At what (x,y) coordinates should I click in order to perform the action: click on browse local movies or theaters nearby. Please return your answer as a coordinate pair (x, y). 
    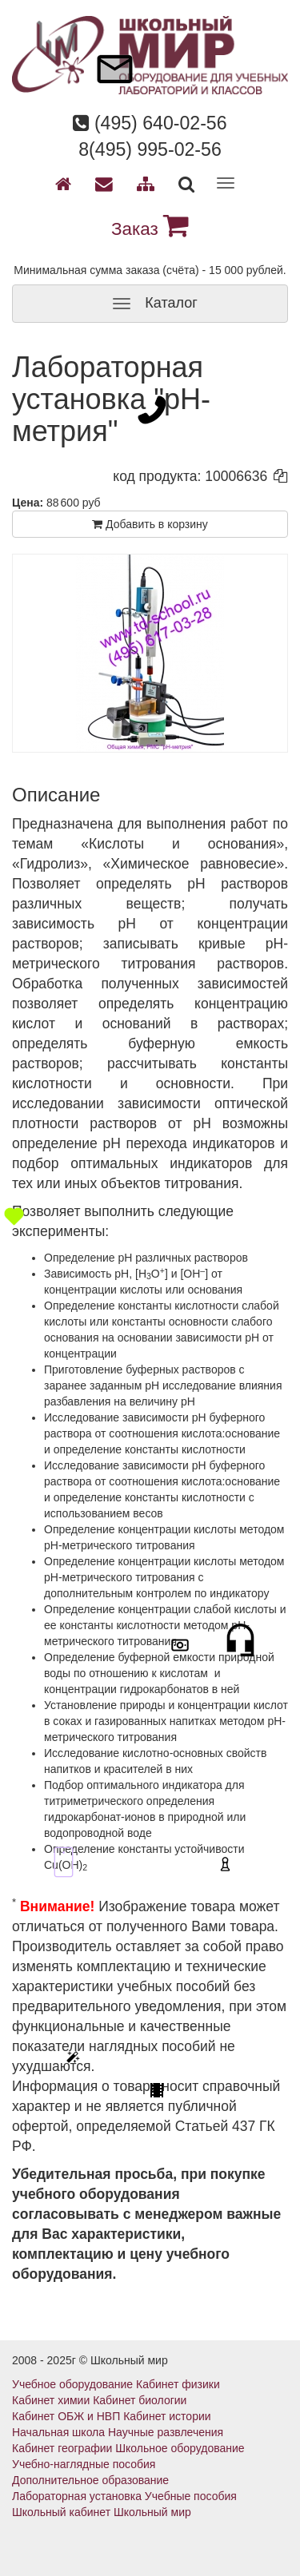
    Looking at the image, I should click on (157, 2090).